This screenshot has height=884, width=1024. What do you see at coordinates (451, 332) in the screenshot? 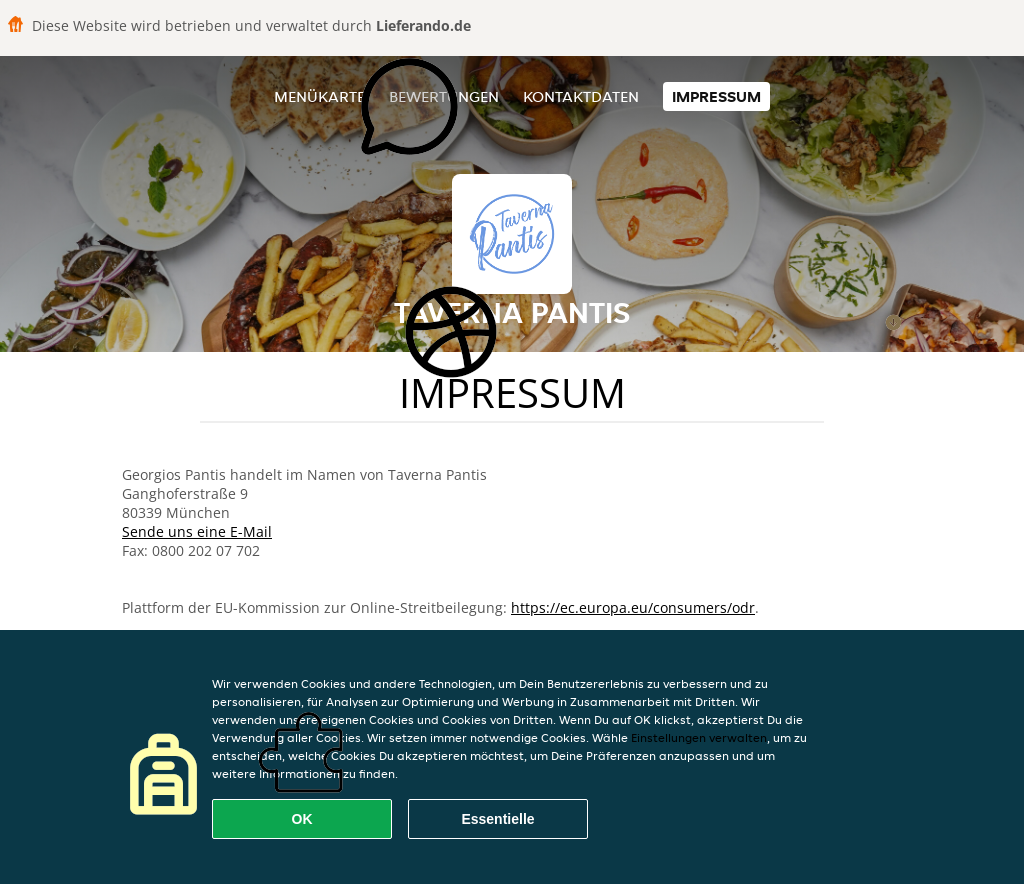
I see `visit dribbble profile or portfolio` at bounding box center [451, 332].